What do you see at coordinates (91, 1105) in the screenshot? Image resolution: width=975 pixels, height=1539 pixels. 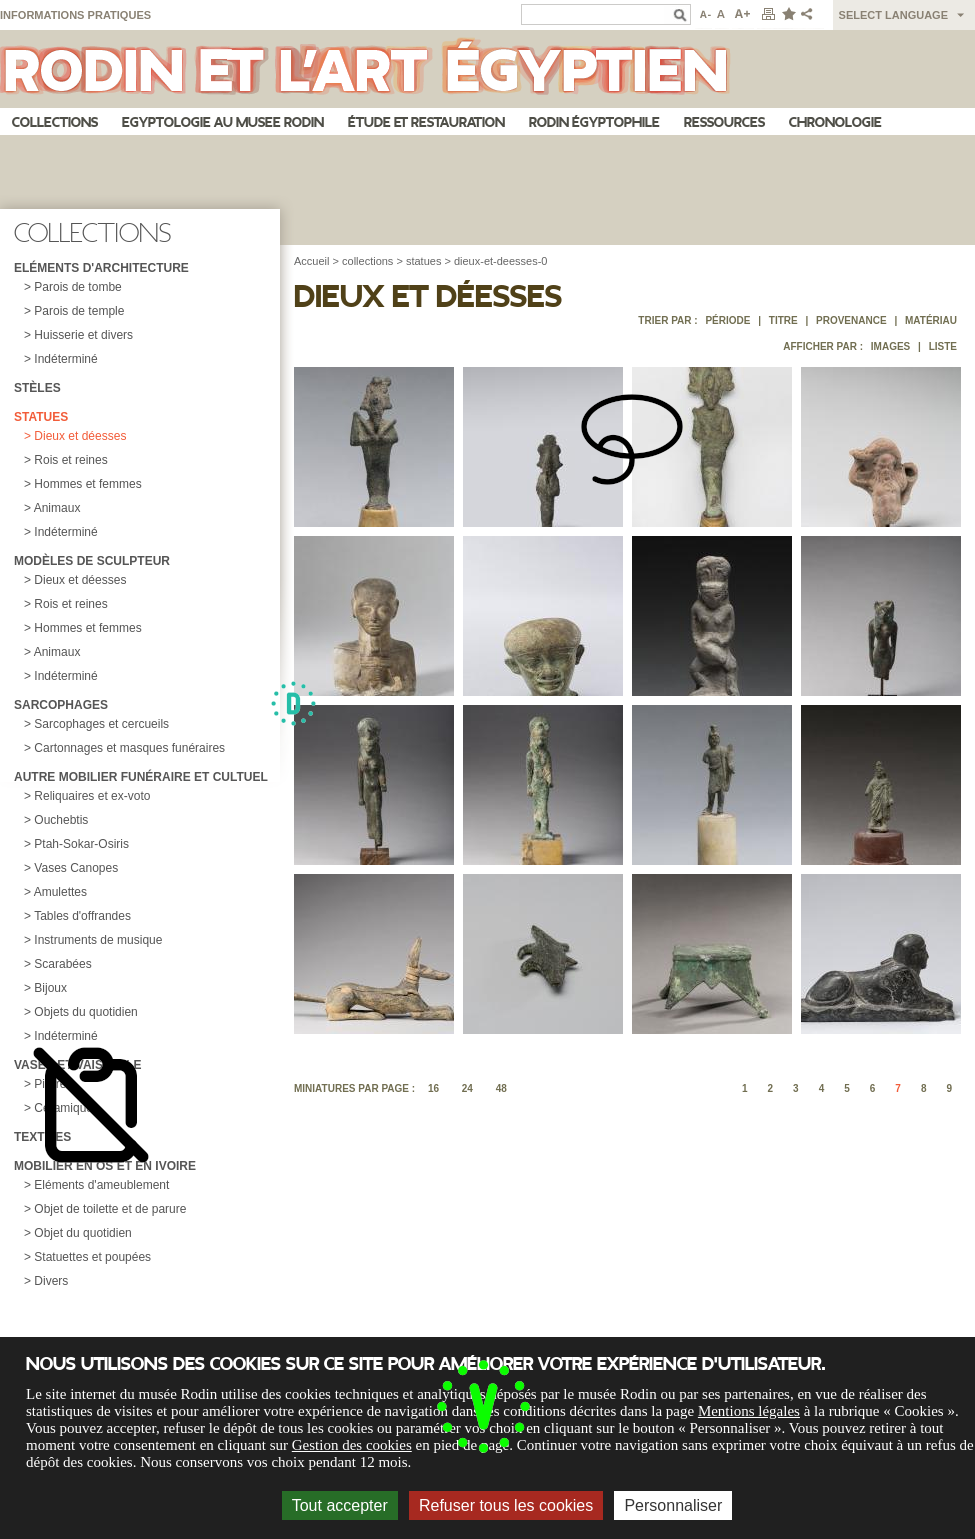 I see `clipboard access disabled` at bounding box center [91, 1105].